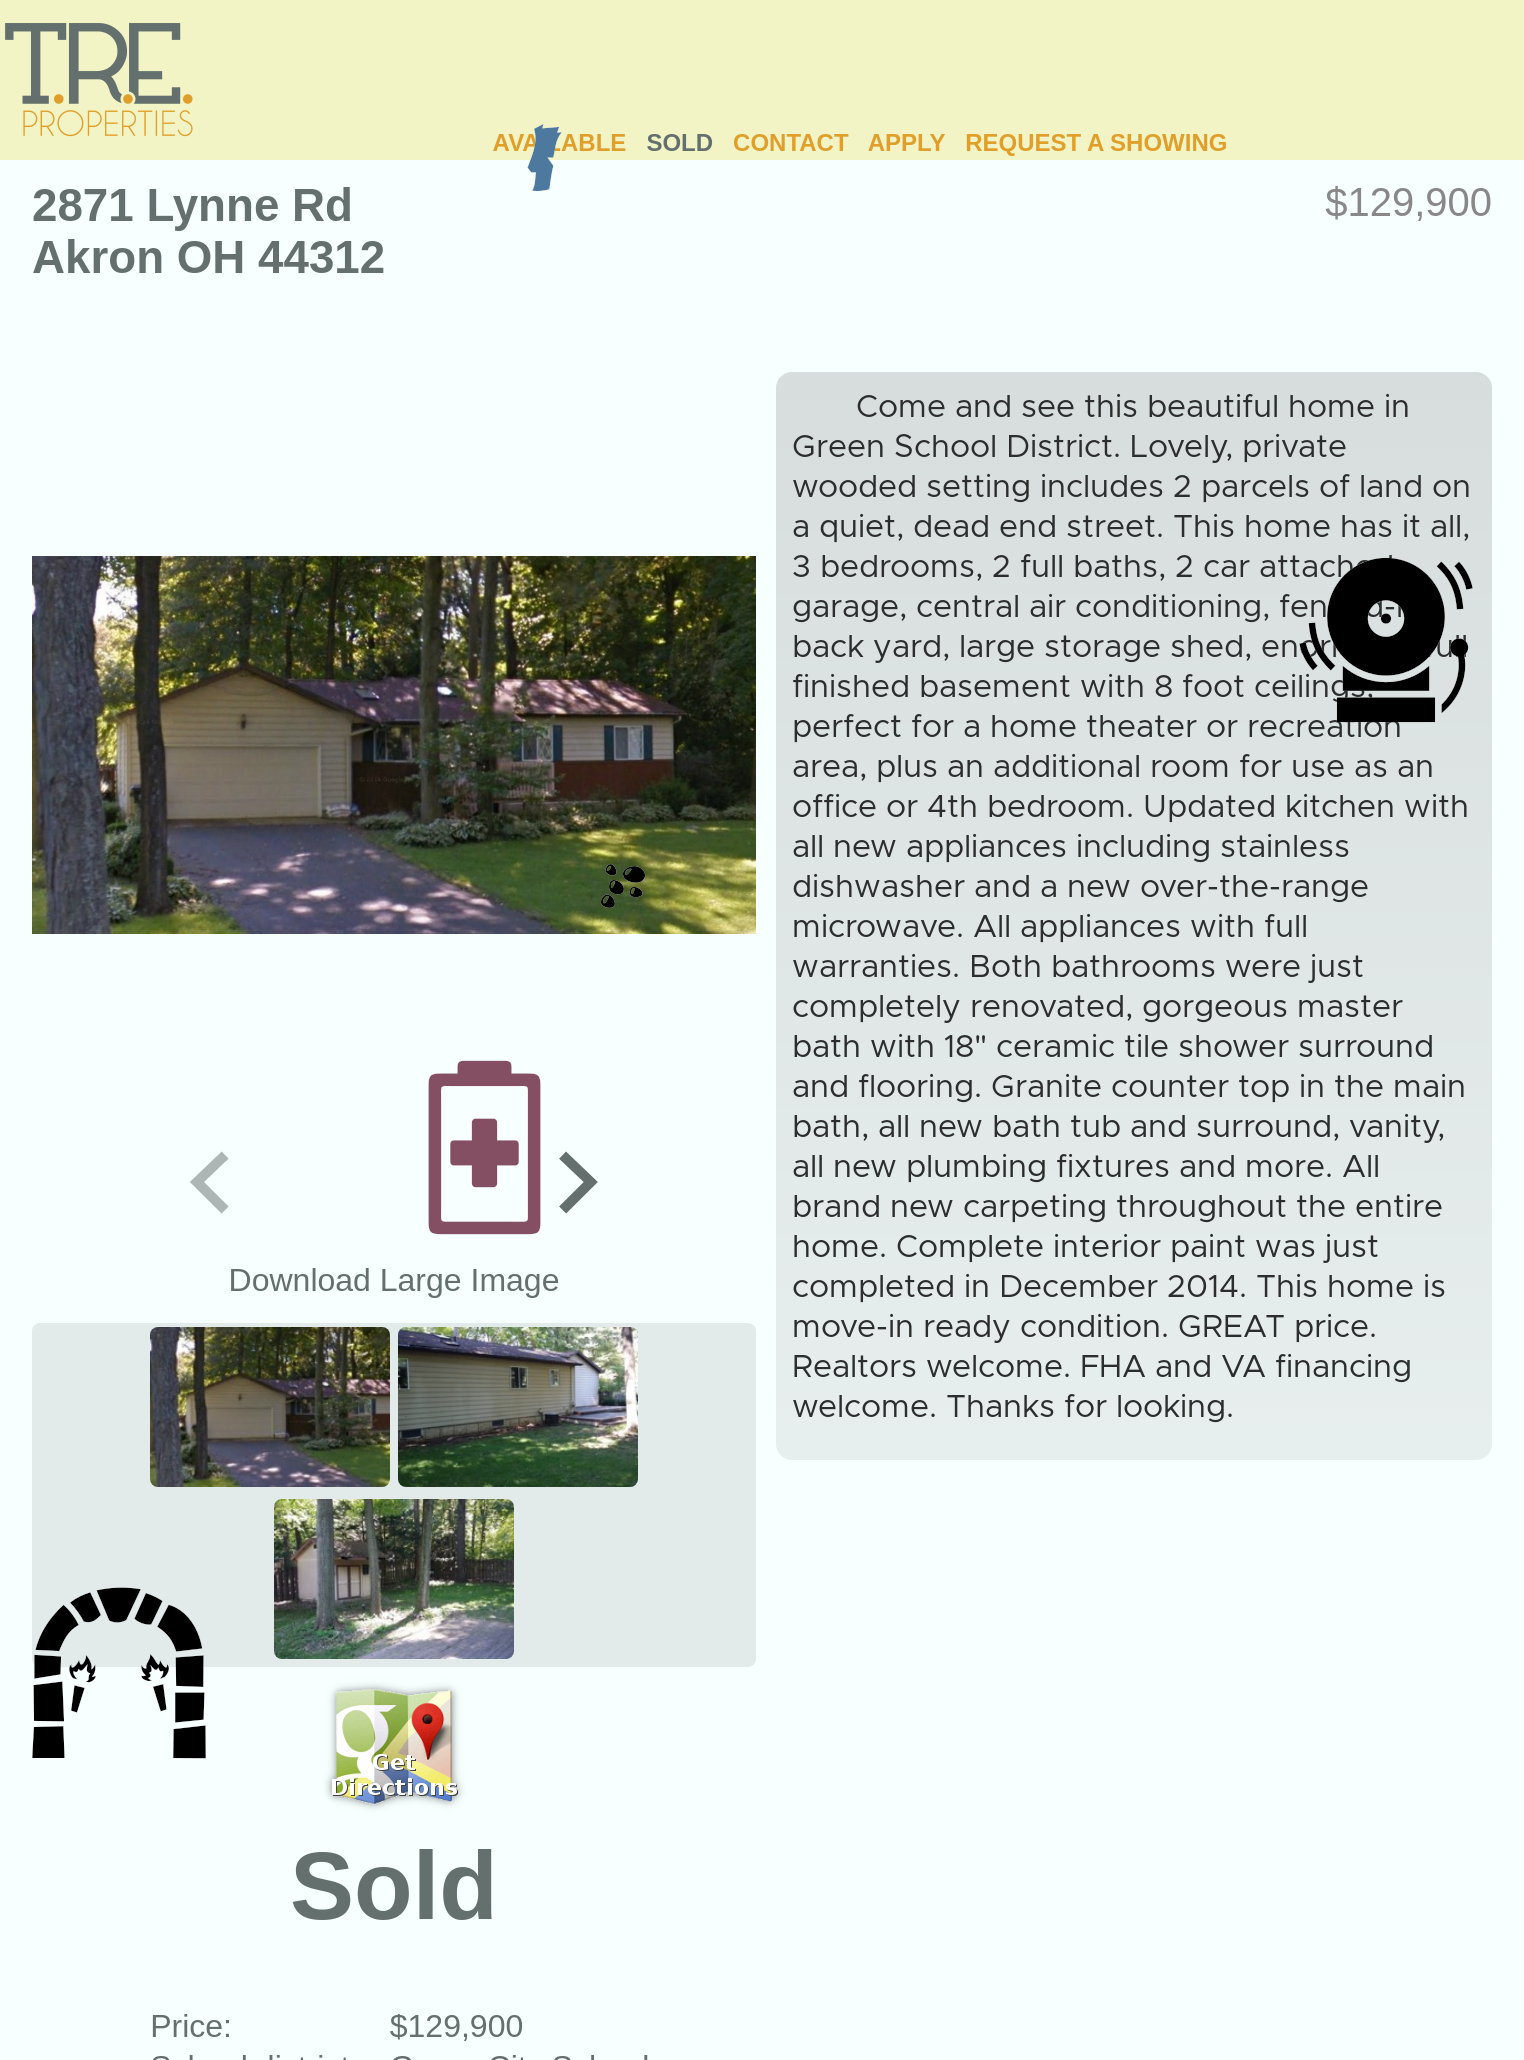 The image size is (1524, 2060). I want to click on collect mineral pearls or gems, so click(623, 886).